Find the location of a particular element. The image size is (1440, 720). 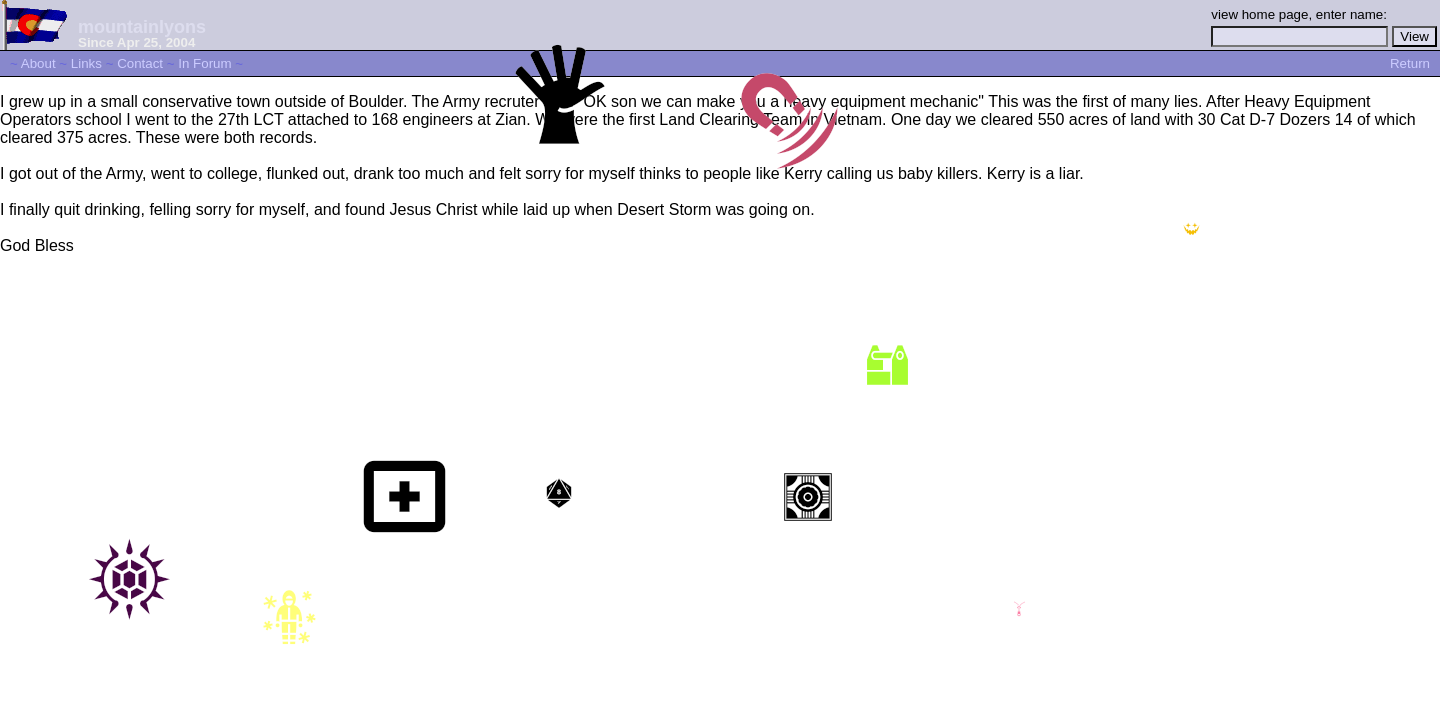

access health or medical supplies is located at coordinates (404, 496).